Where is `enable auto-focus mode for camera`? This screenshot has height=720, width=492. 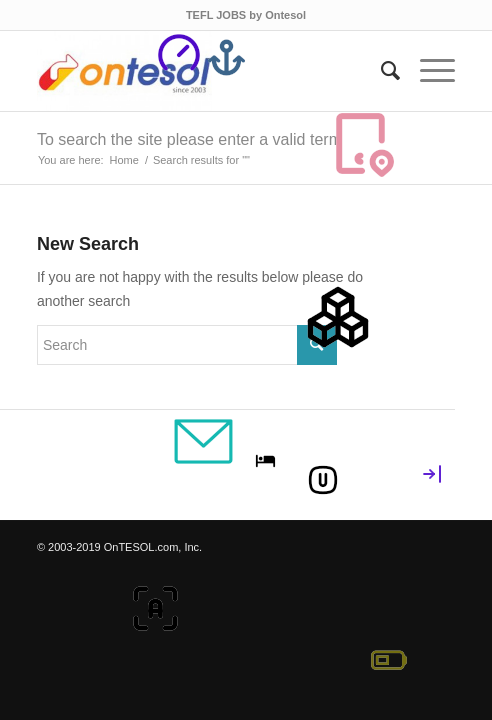 enable auto-focus mode for camera is located at coordinates (155, 608).